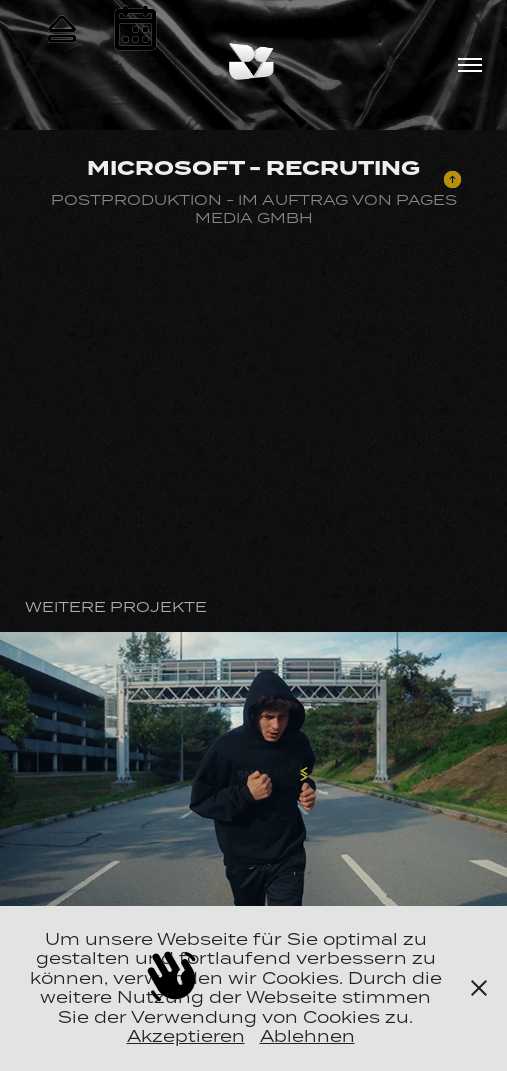  I want to click on eject media or removable device, so click(62, 31).